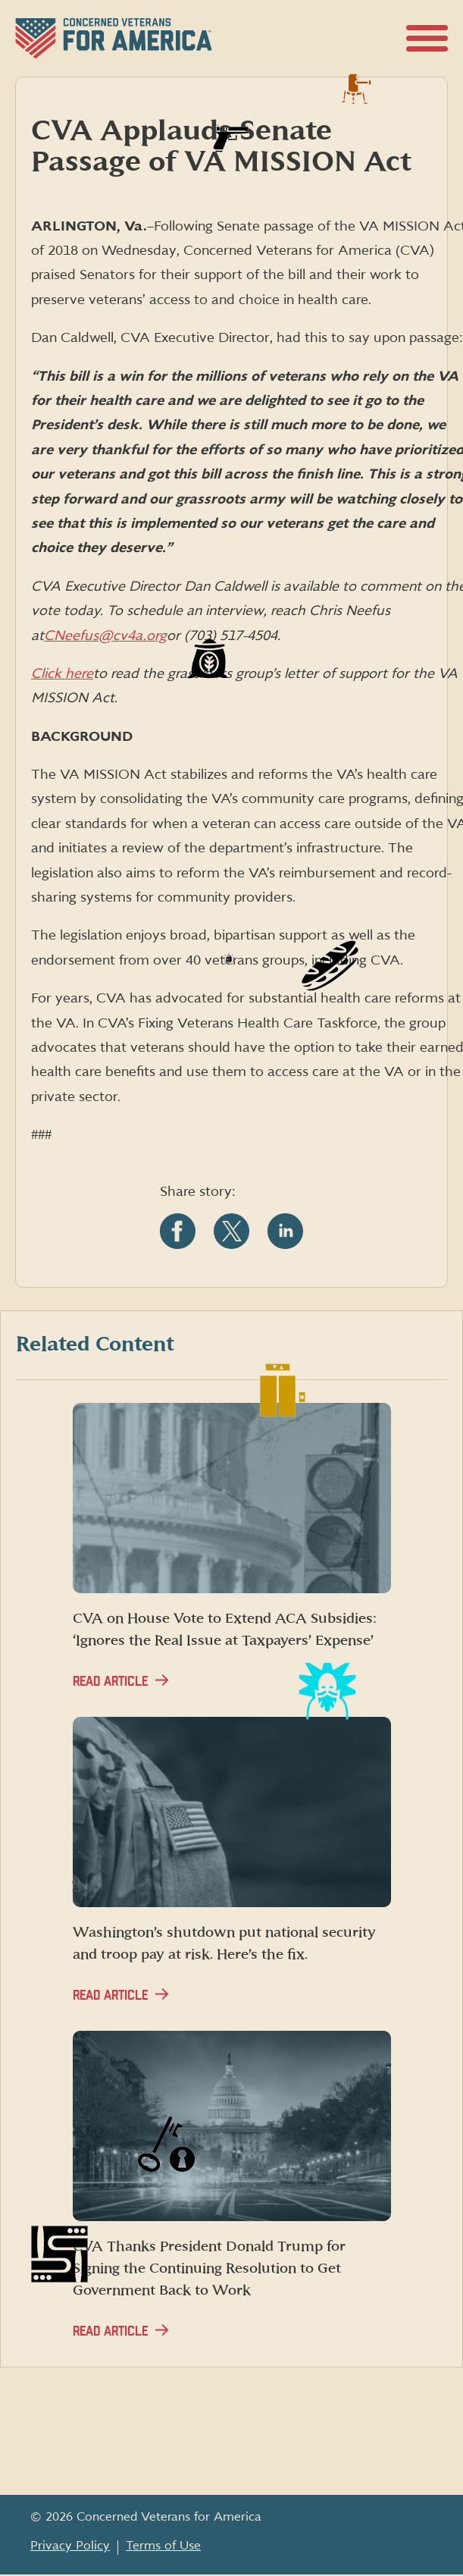 The width and height of the screenshot is (463, 2576). I want to click on wisdom or knowledge stat indicator, so click(327, 1691).